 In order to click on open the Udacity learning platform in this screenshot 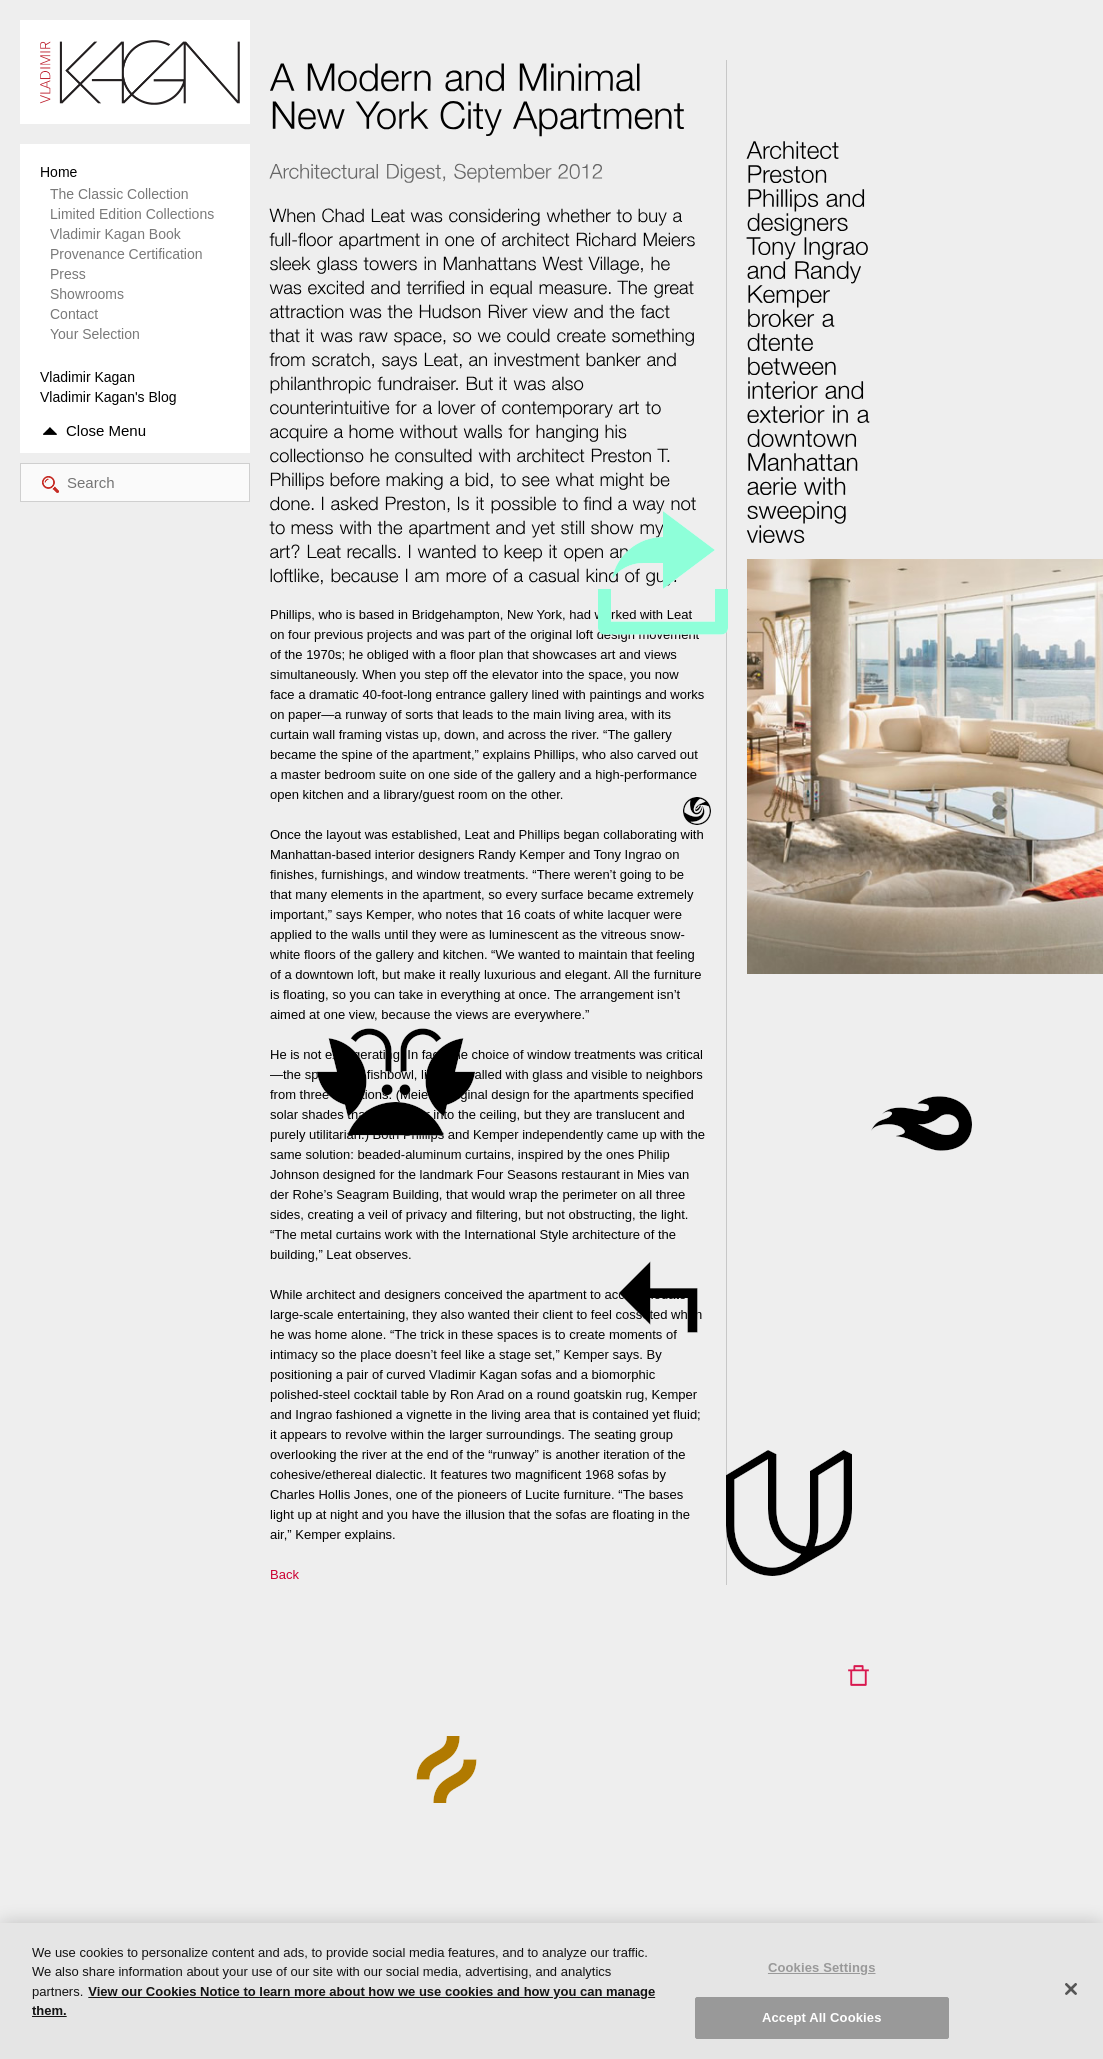, I will do `click(789, 1513)`.